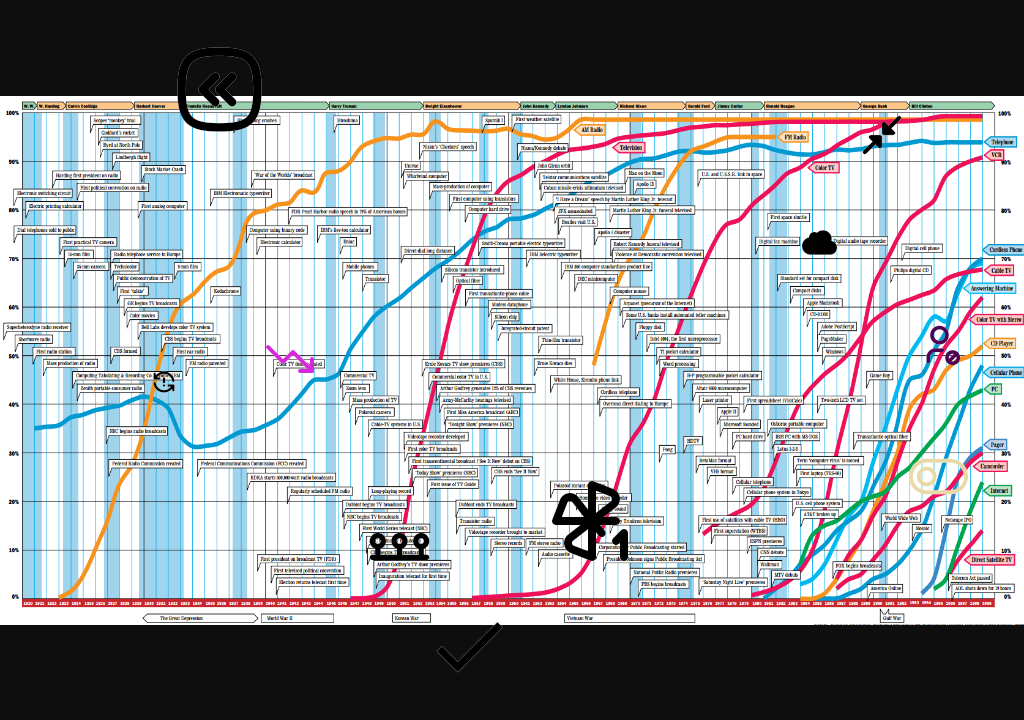 The height and width of the screenshot is (720, 1024). What do you see at coordinates (882, 135) in the screenshot?
I see `exit fullscreen mode` at bounding box center [882, 135].